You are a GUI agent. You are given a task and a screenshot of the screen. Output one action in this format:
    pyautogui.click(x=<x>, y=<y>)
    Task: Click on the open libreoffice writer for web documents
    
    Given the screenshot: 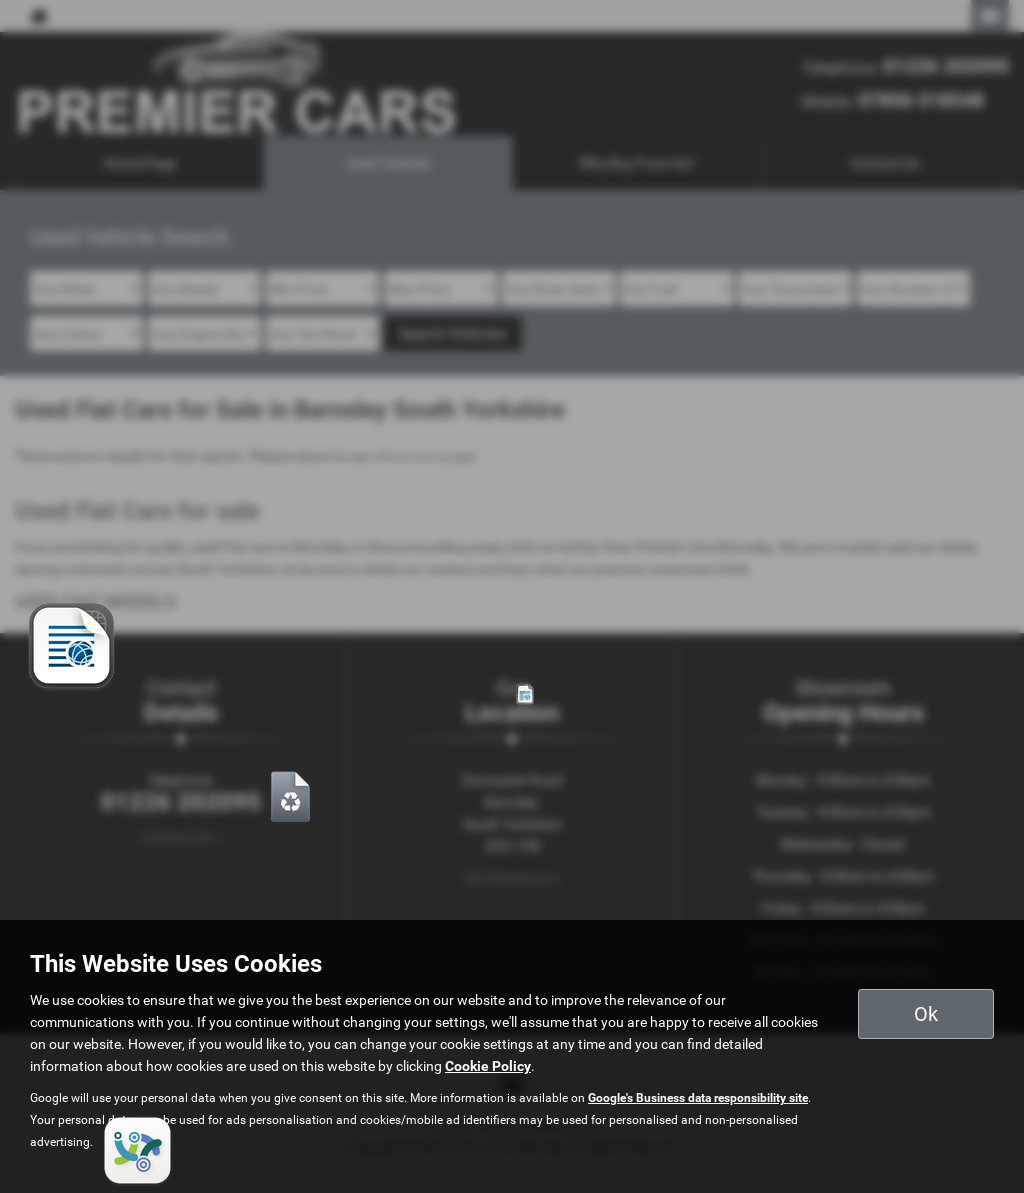 What is the action you would take?
    pyautogui.click(x=71, y=645)
    